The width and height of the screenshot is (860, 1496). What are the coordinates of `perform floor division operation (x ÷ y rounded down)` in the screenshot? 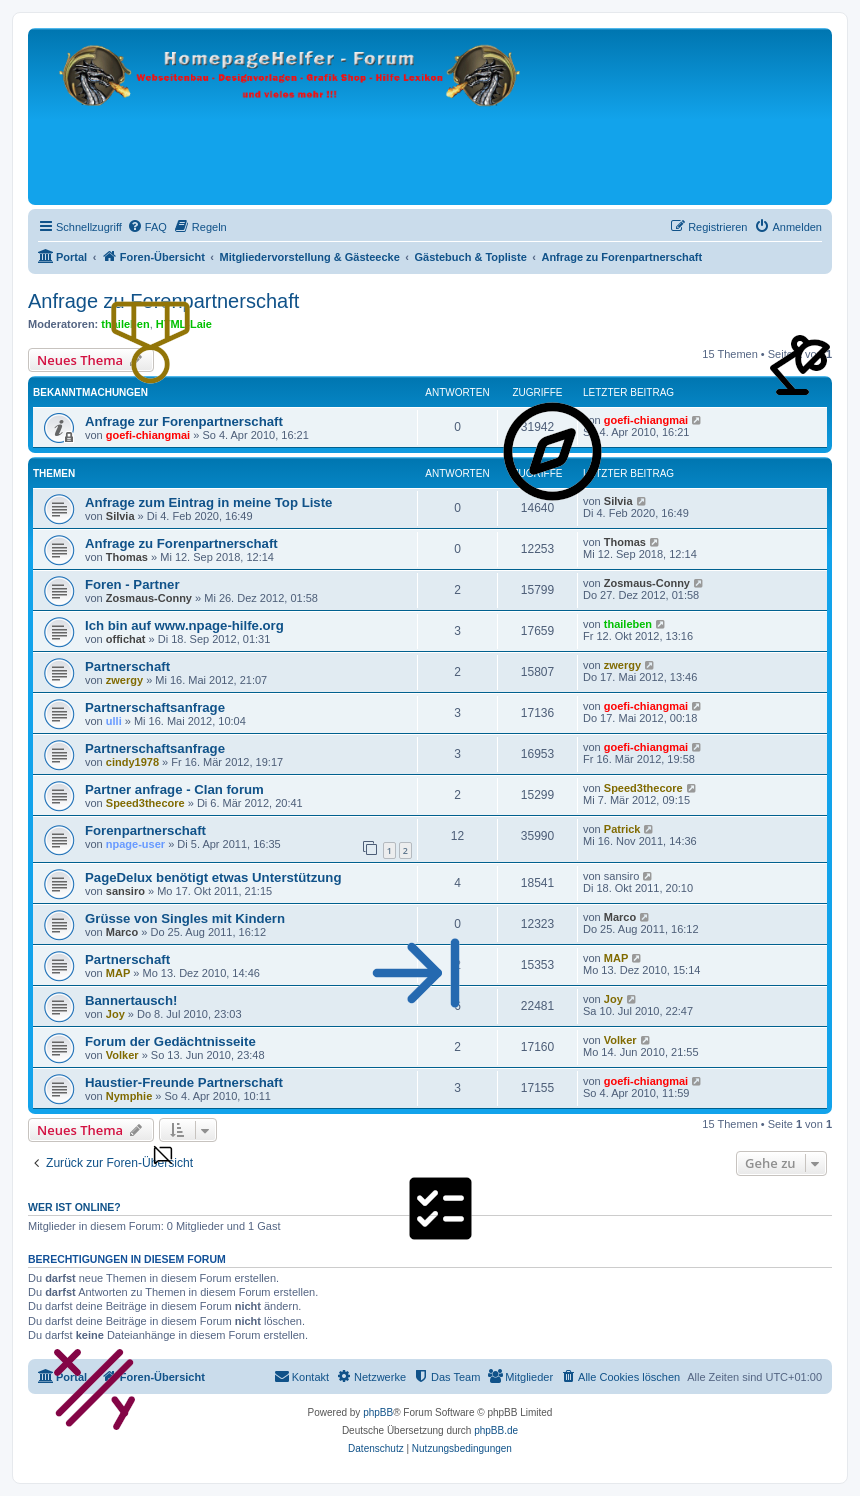 It's located at (94, 1389).